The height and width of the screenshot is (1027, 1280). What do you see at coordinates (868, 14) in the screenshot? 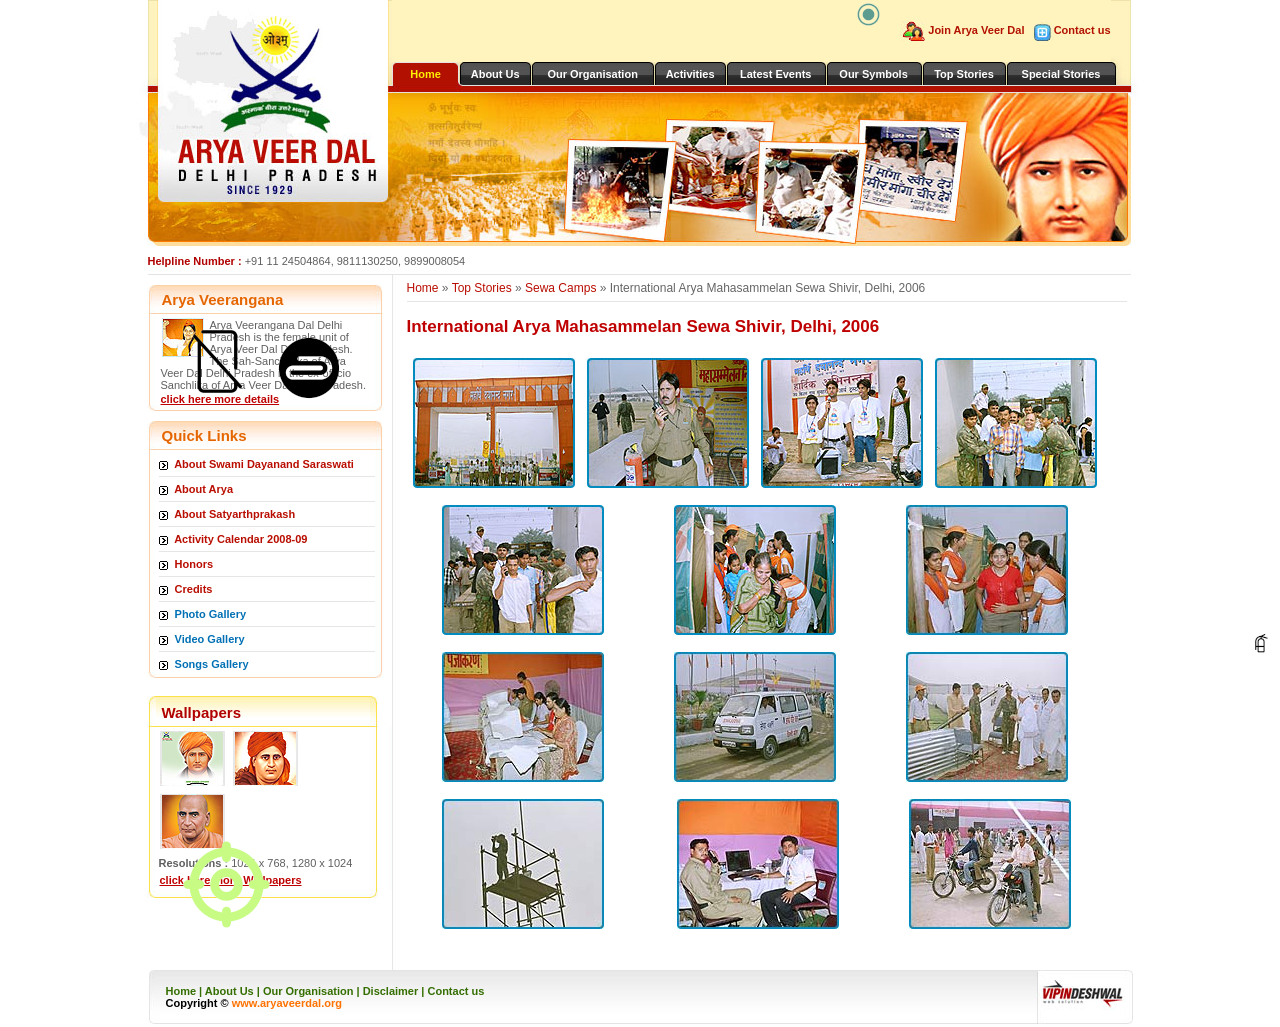
I see `a selected radio button option` at bounding box center [868, 14].